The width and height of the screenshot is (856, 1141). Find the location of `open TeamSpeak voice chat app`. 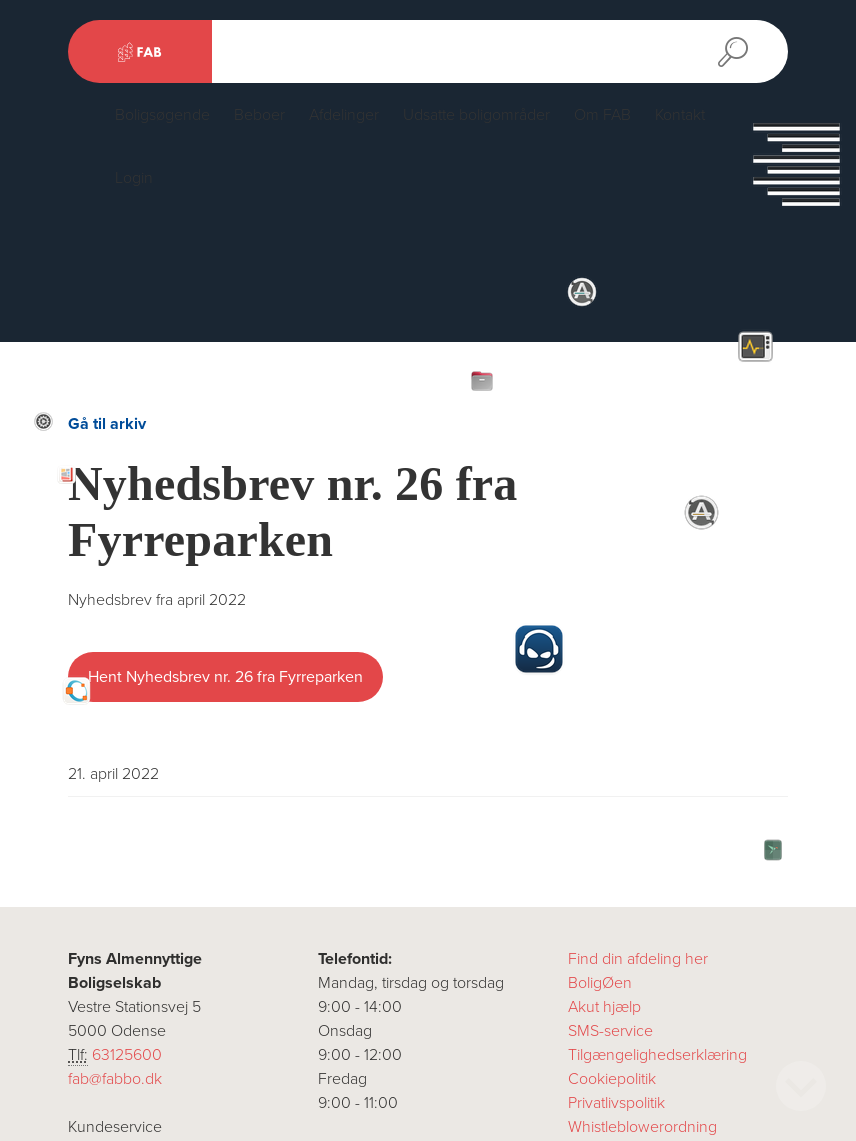

open TeamSpeak voice chat app is located at coordinates (539, 649).